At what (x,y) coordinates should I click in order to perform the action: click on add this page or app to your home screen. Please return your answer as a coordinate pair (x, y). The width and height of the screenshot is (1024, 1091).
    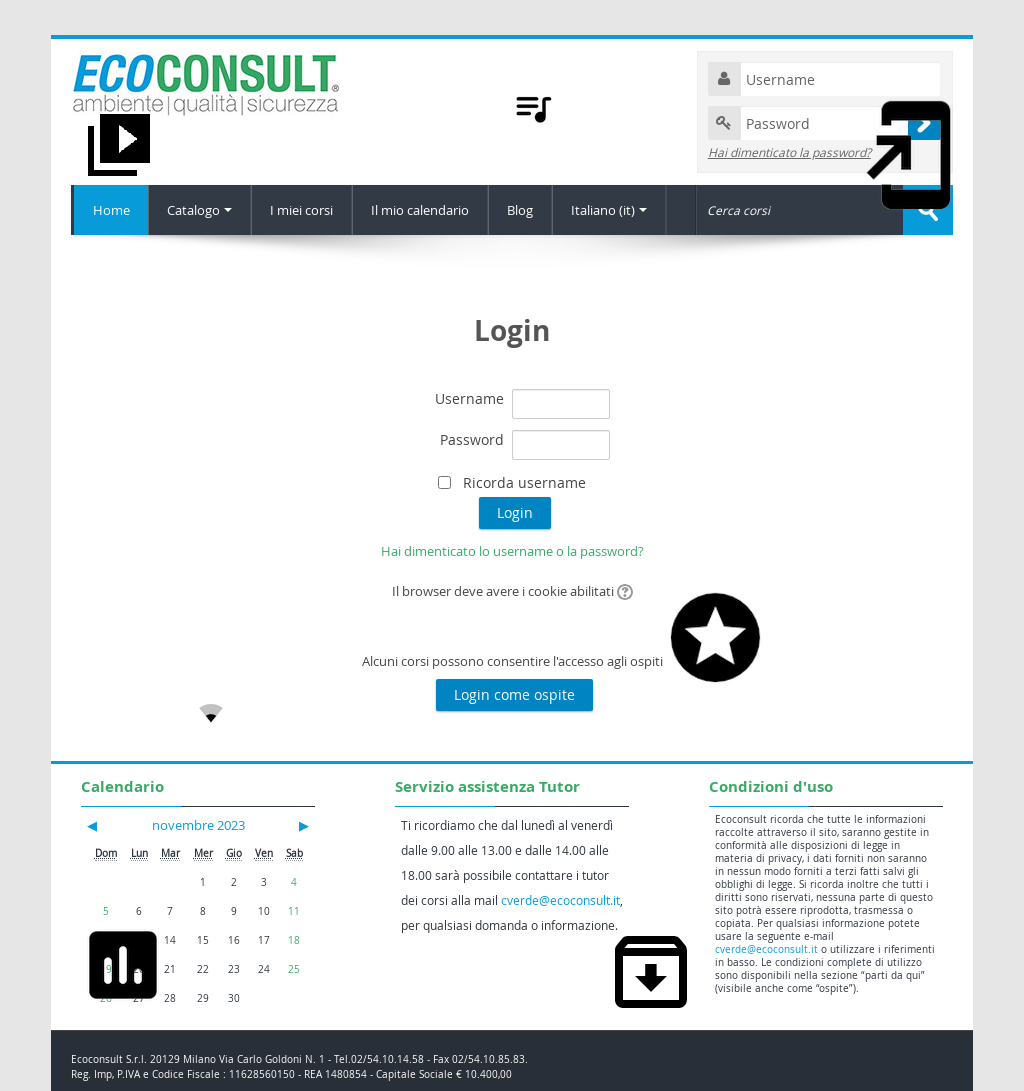
    Looking at the image, I should click on (911, 155).